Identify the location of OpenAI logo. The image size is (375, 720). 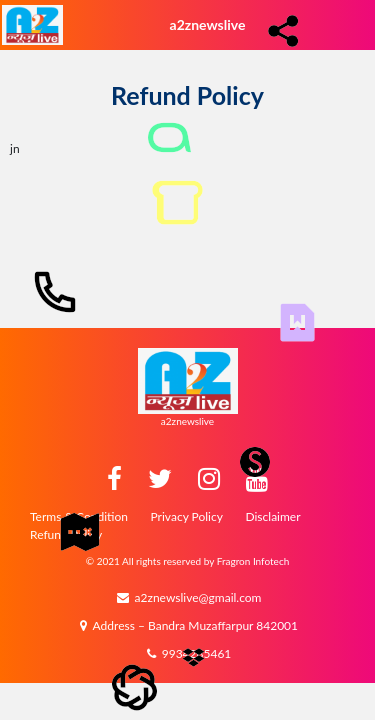
(134, 687).